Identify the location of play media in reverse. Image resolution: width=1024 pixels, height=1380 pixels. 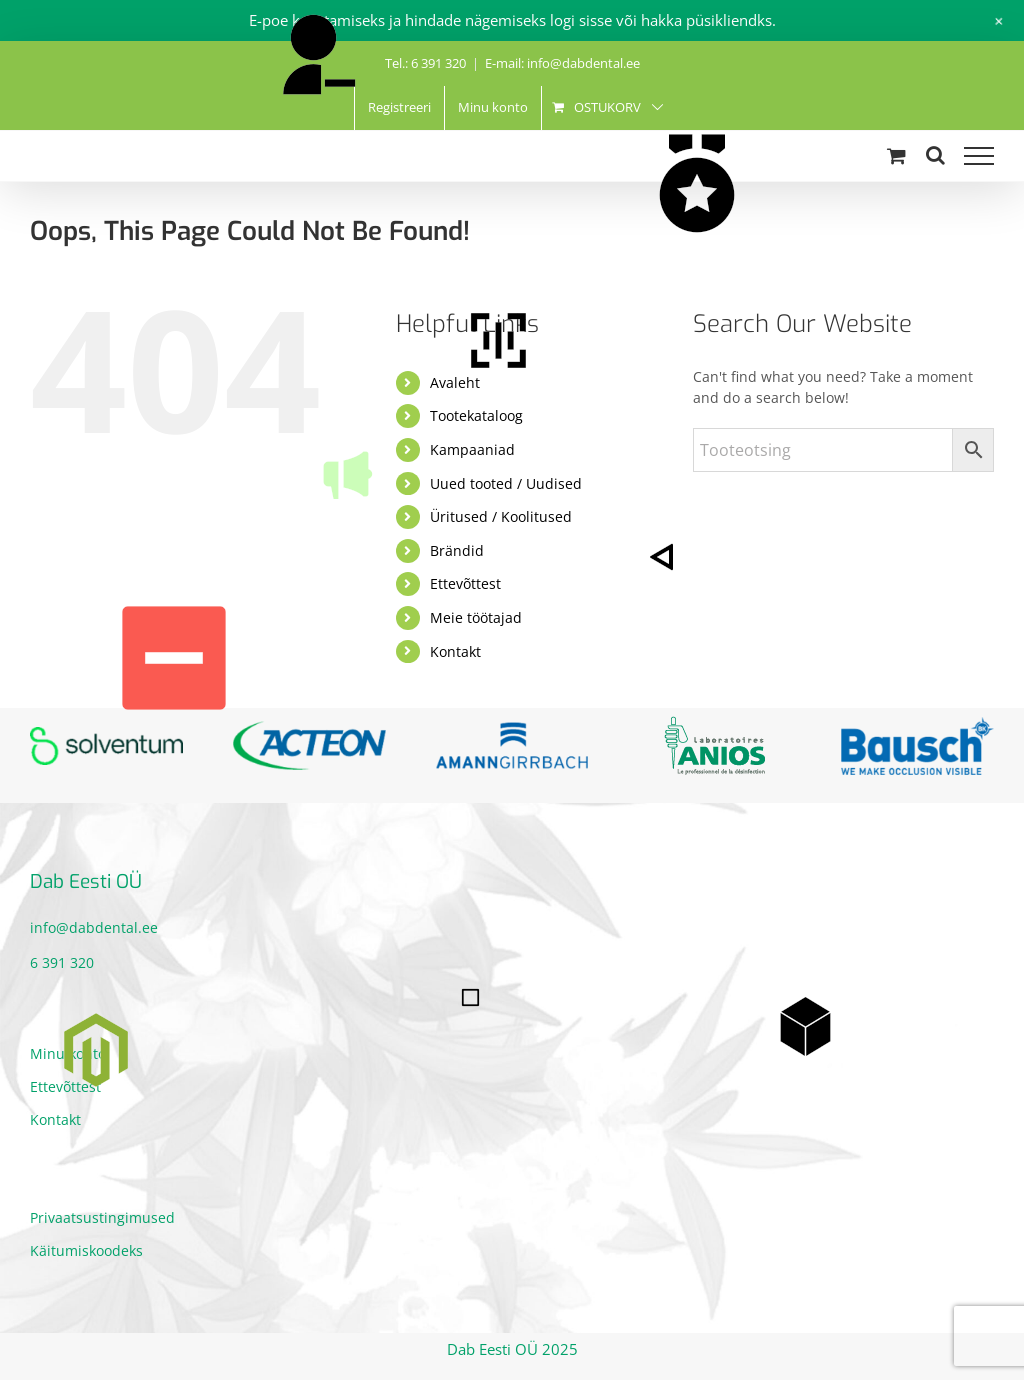
(663, 557).